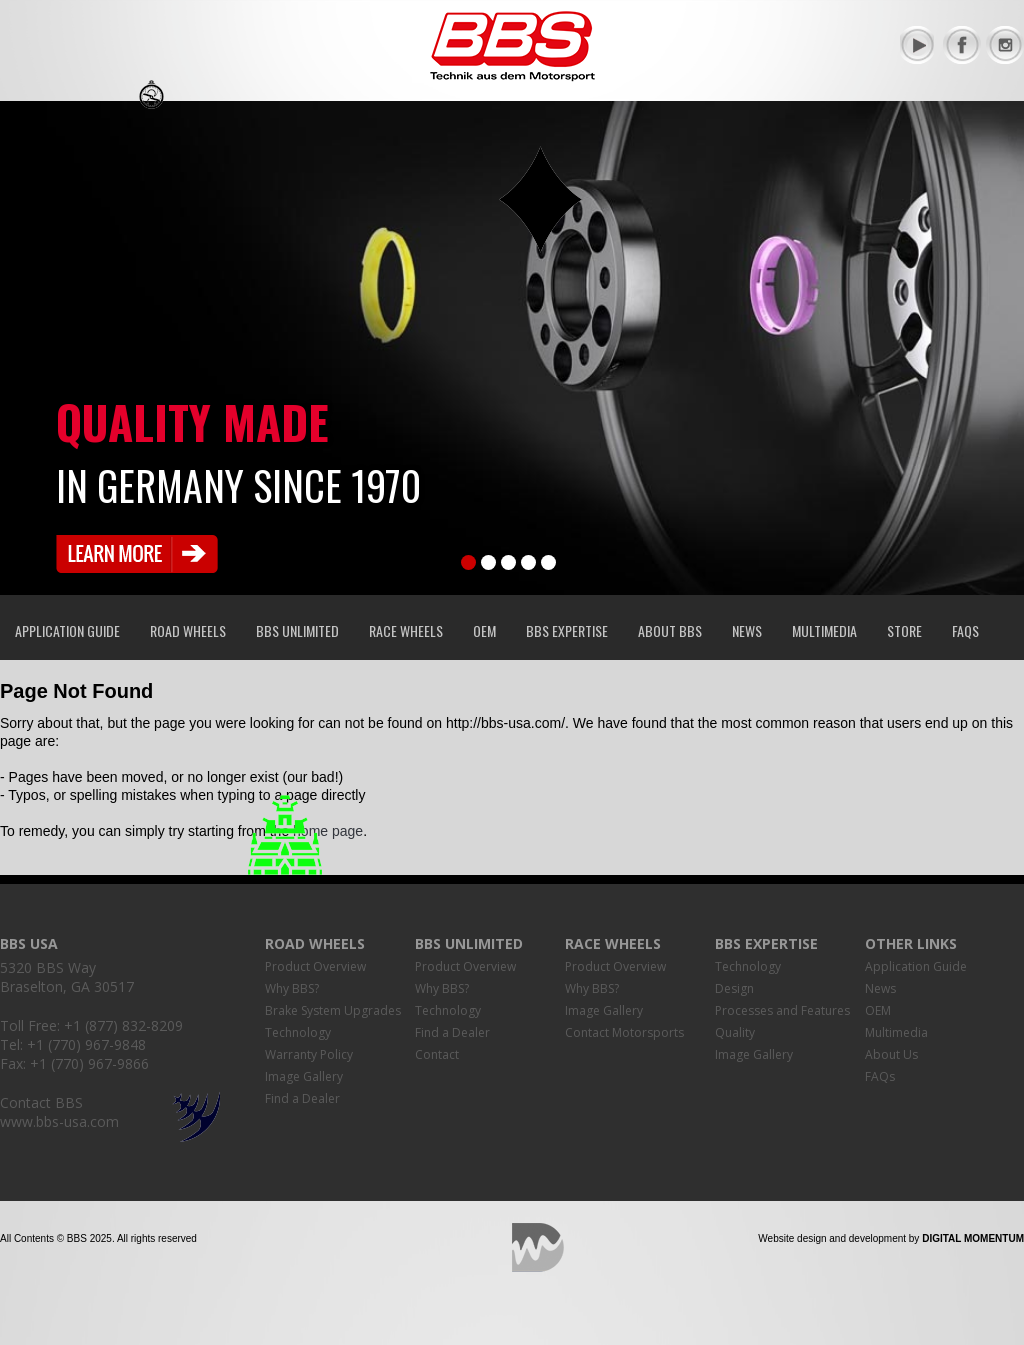  I want to click on access viking or norse-themed content, so click(285, 835).